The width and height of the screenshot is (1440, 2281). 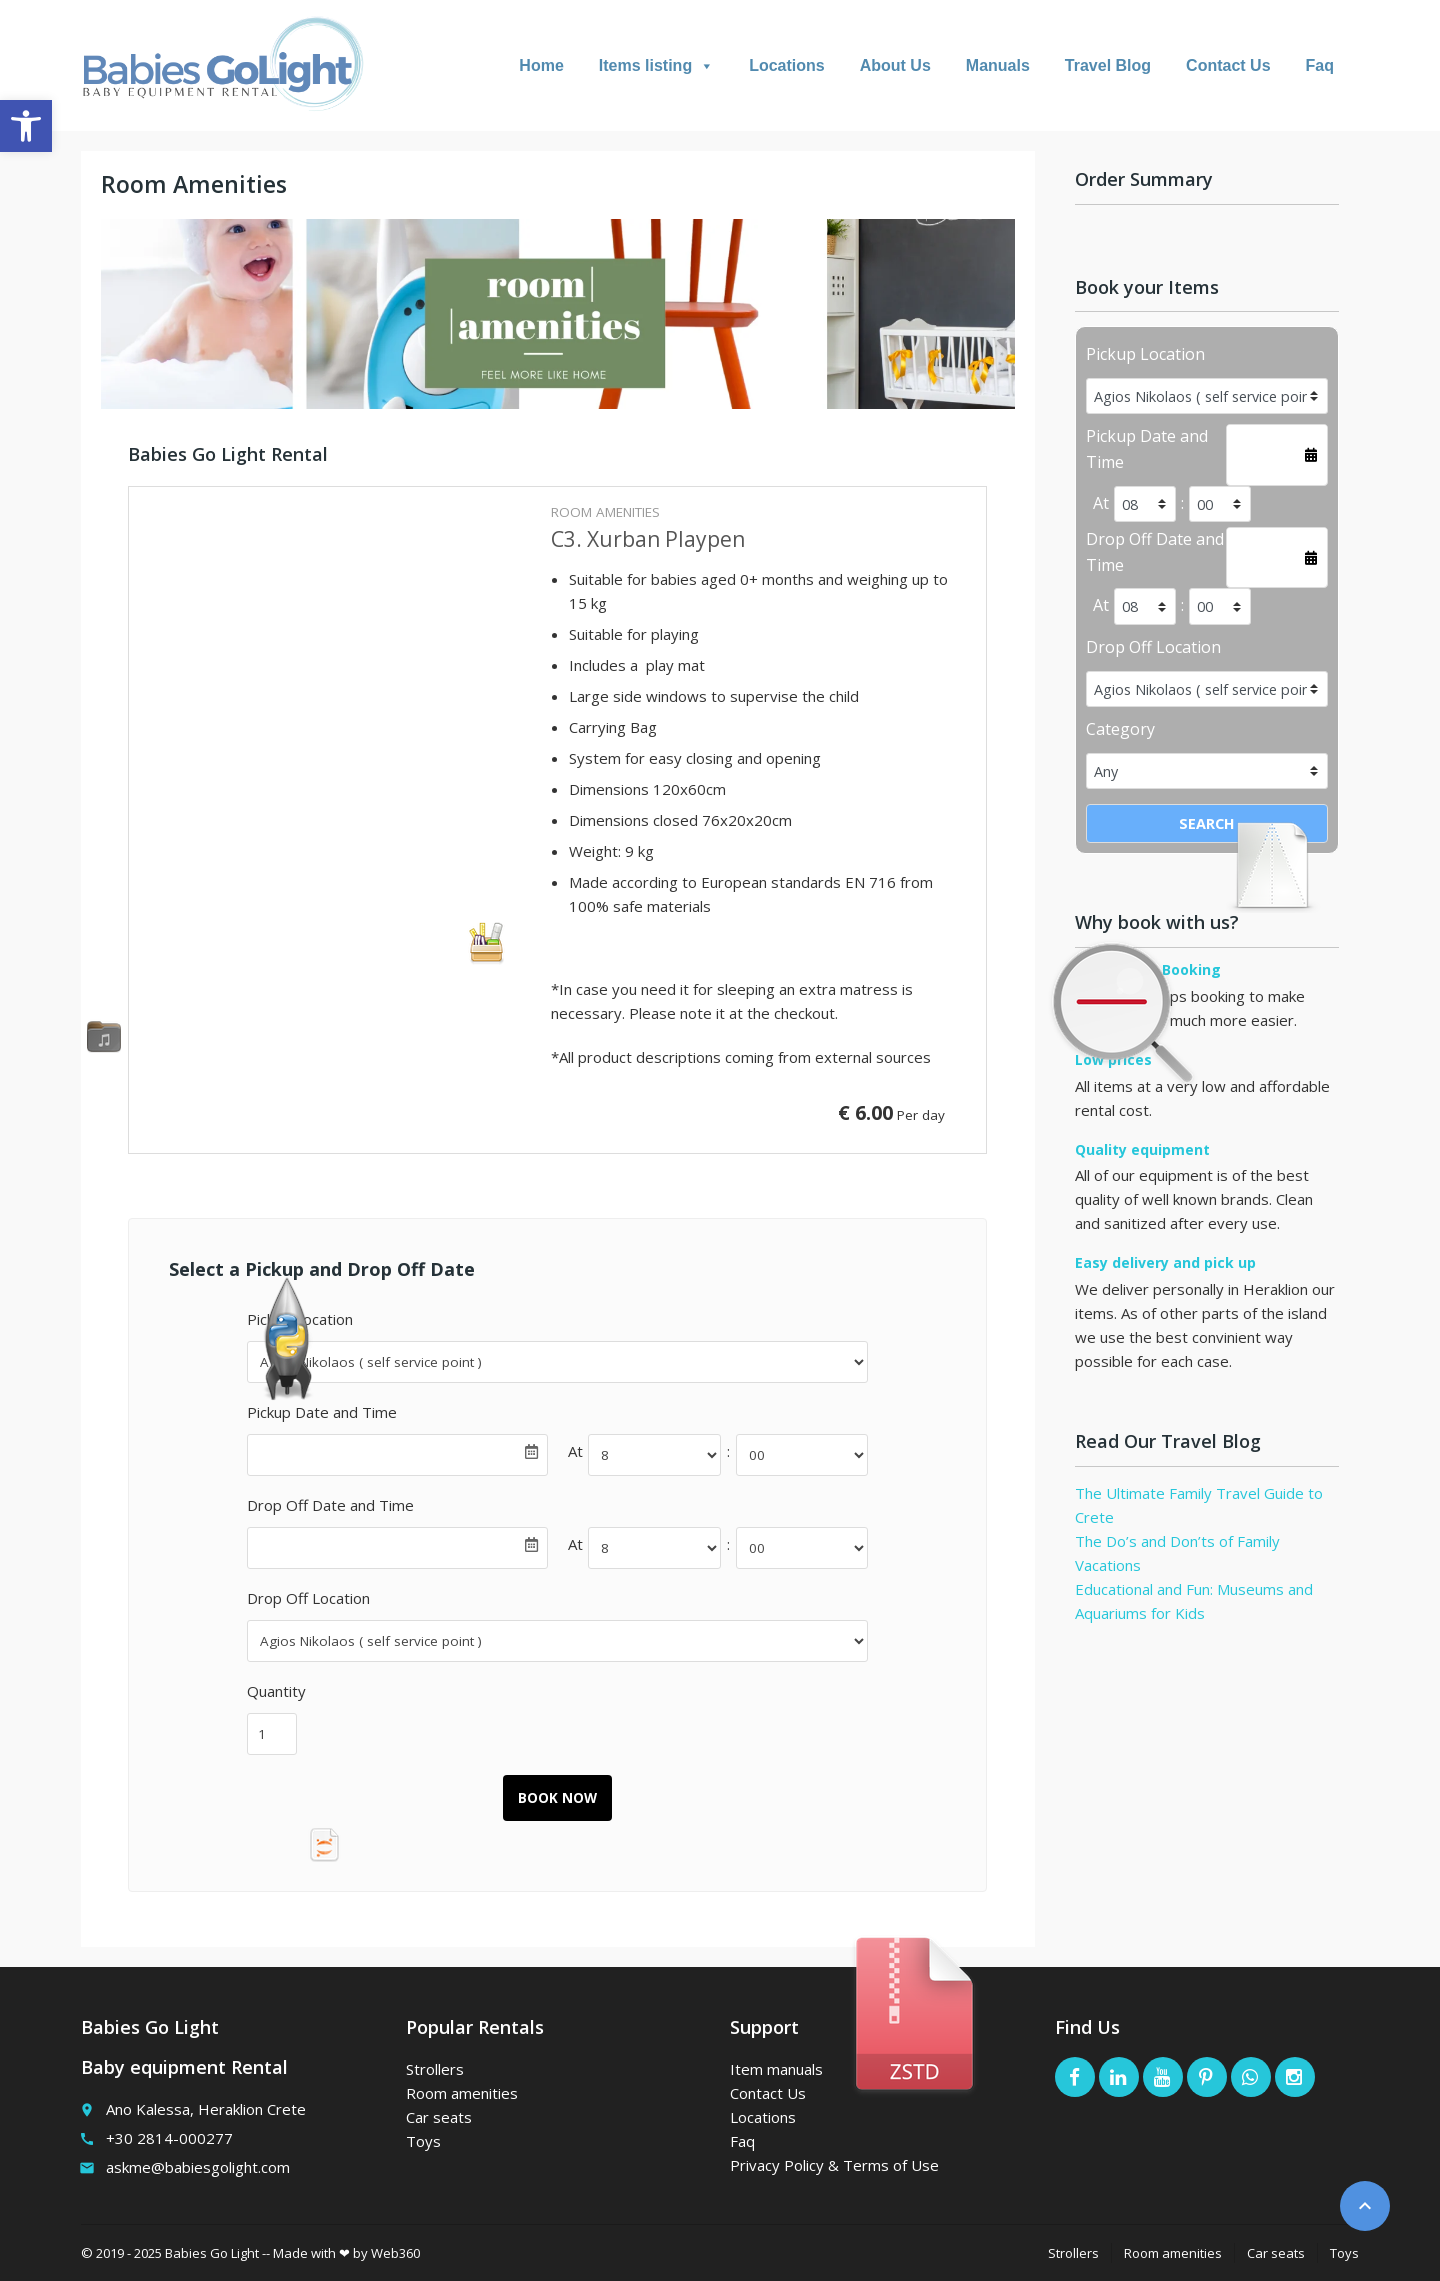 What do you see at coordinates (288, 1339) in the screenshot?
I see `launch python interpreter application` at bounding box center [288, 1339].